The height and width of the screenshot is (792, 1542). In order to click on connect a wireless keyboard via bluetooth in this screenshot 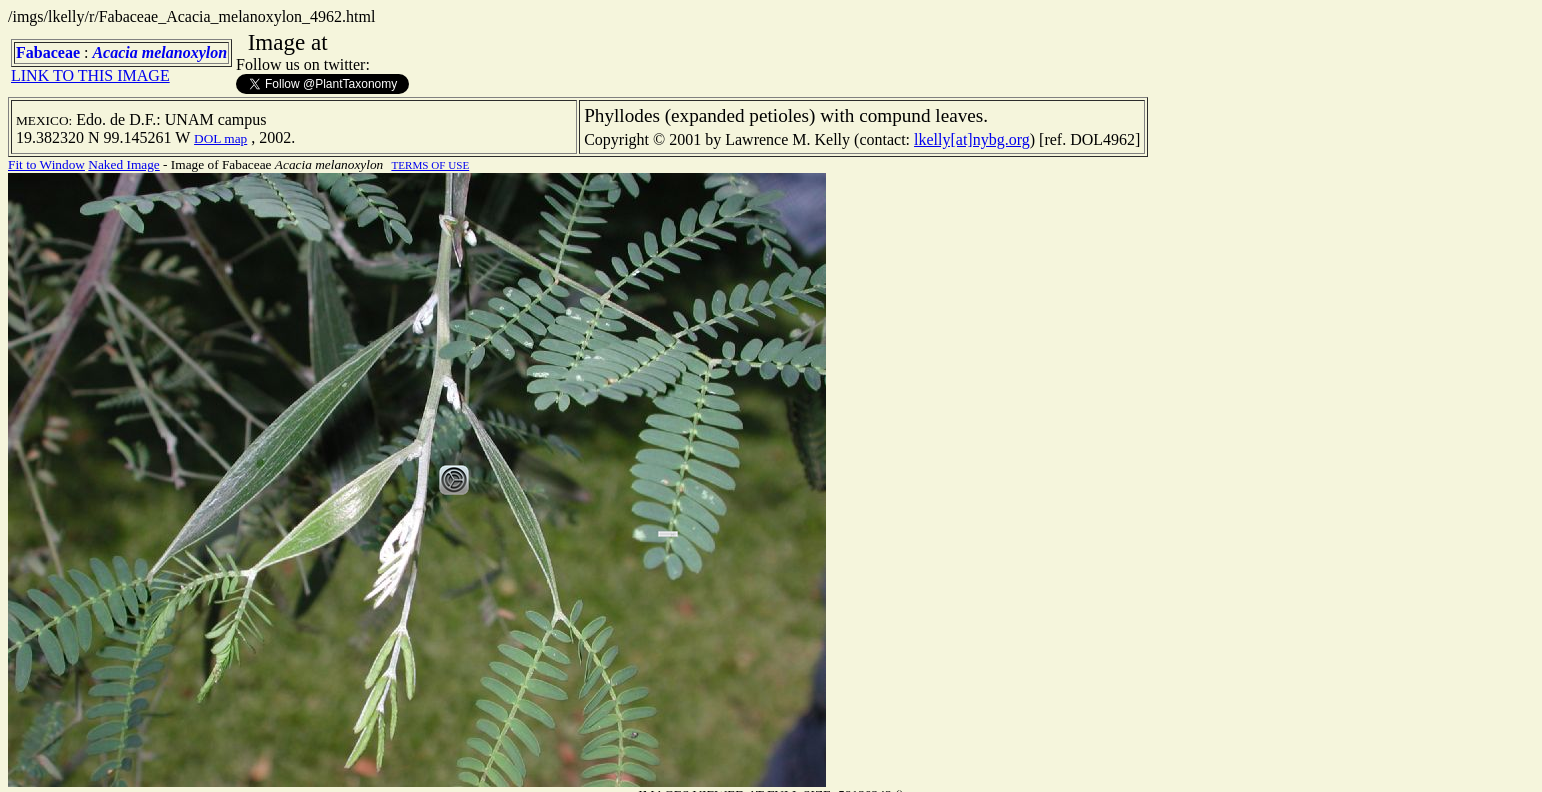, I will do `click(668, 534)`.